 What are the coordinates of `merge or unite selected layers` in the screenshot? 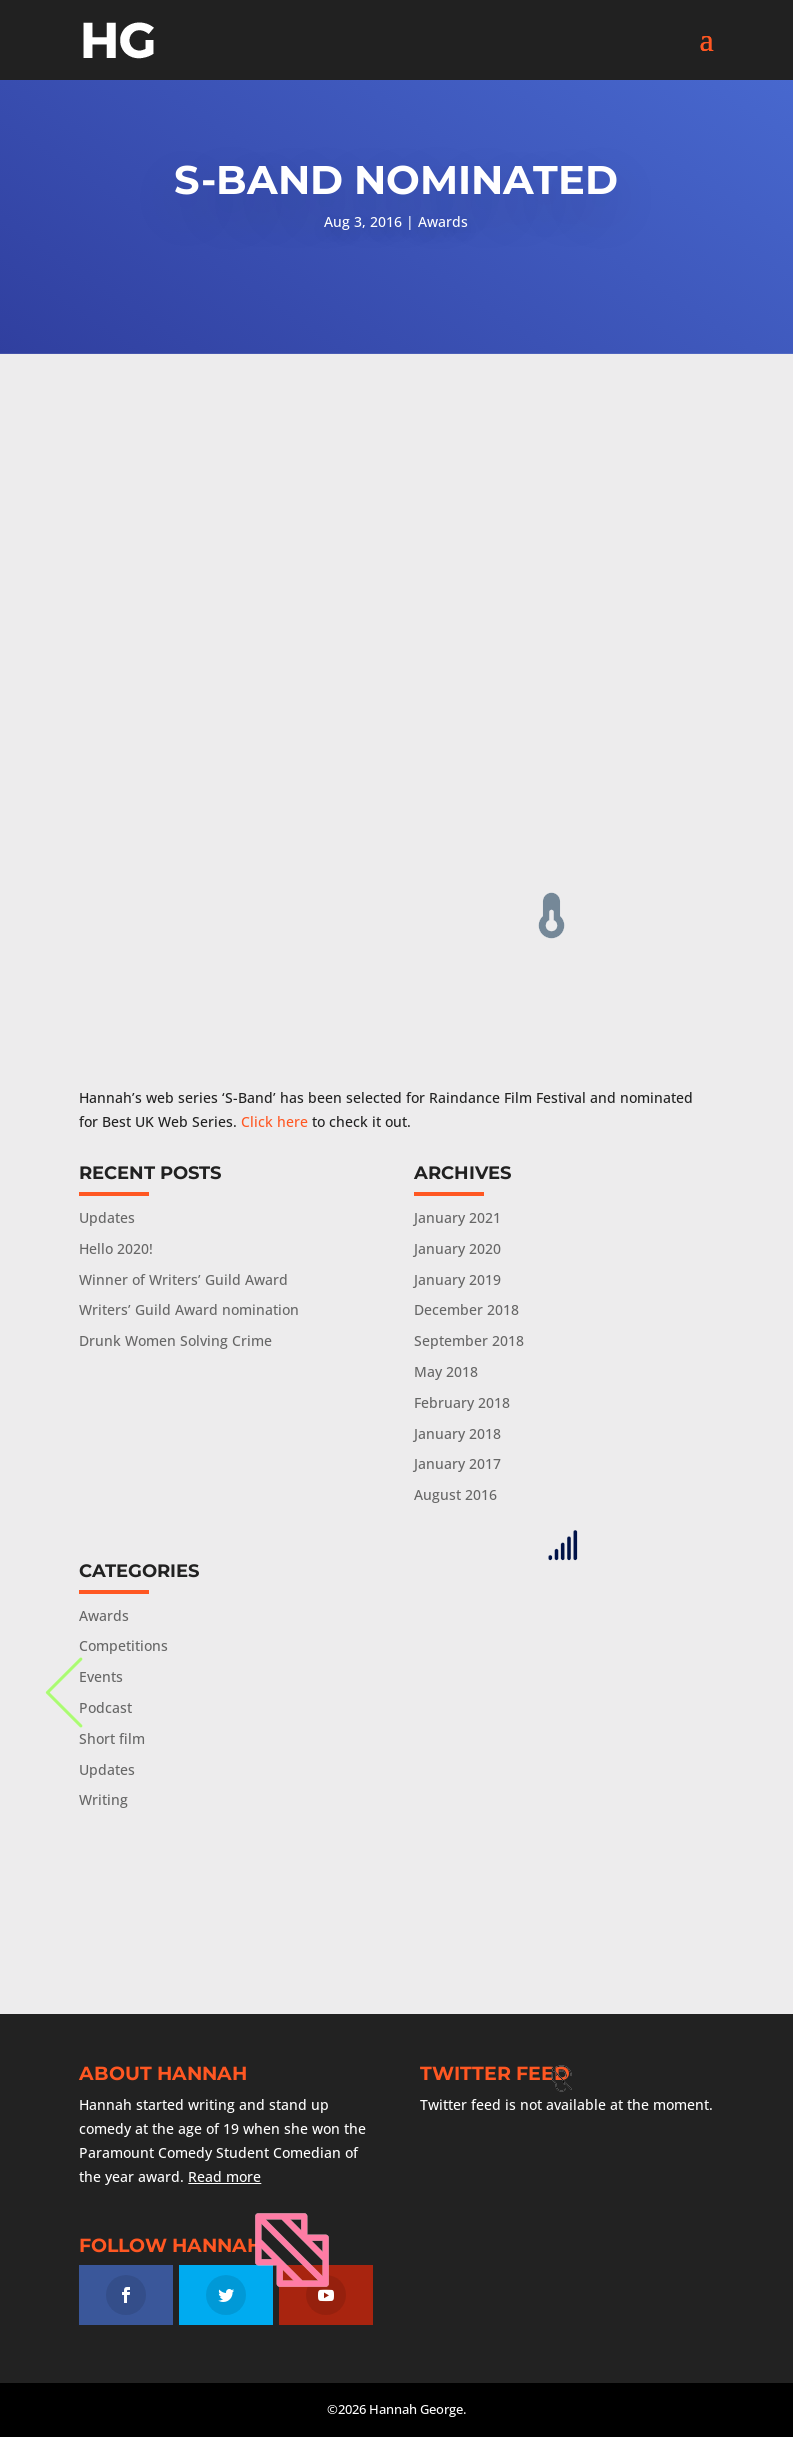 It's located at (292, 2250).